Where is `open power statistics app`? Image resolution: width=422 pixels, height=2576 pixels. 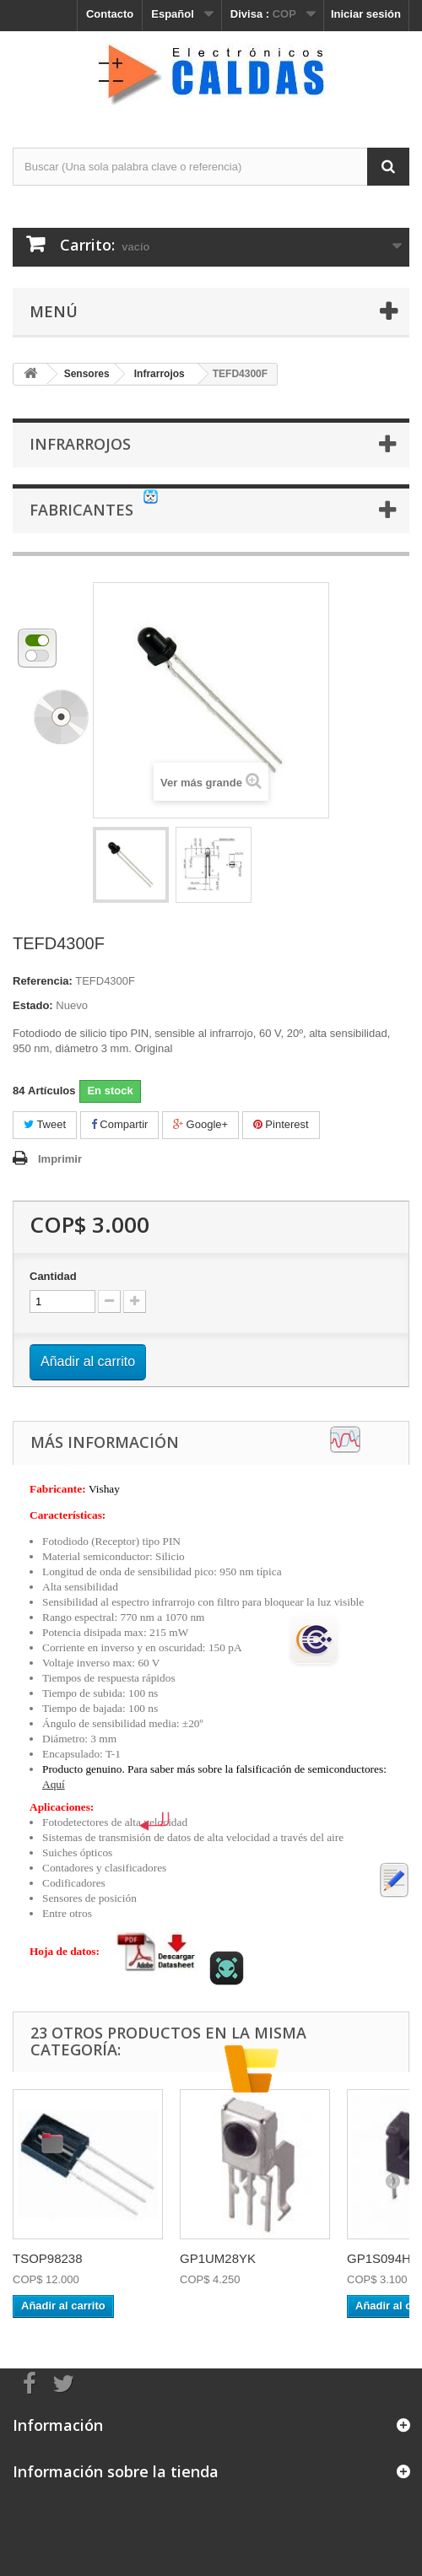 open power statistics app is located at coordinates (345, 1439).